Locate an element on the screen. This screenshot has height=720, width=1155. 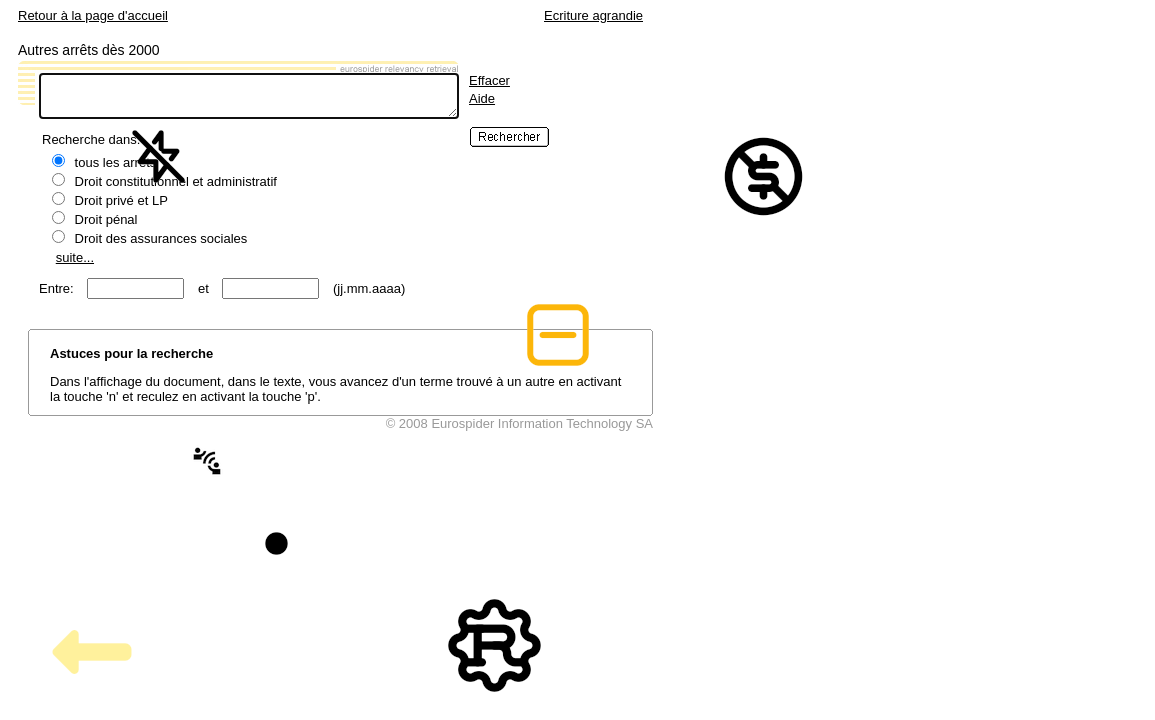
indicates 100% completion is located at coordinates (276, 543).